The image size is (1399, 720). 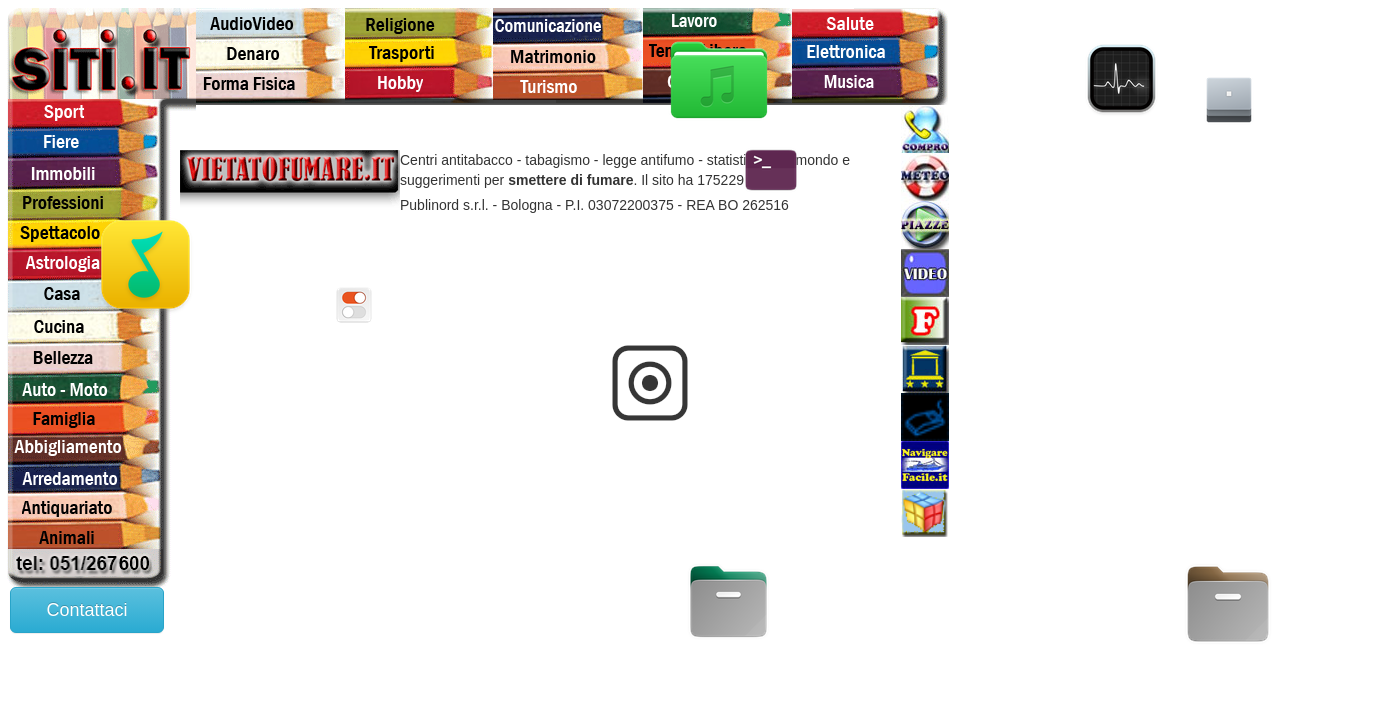 I want to click on open the terminal application, so click(x=771, y=170).